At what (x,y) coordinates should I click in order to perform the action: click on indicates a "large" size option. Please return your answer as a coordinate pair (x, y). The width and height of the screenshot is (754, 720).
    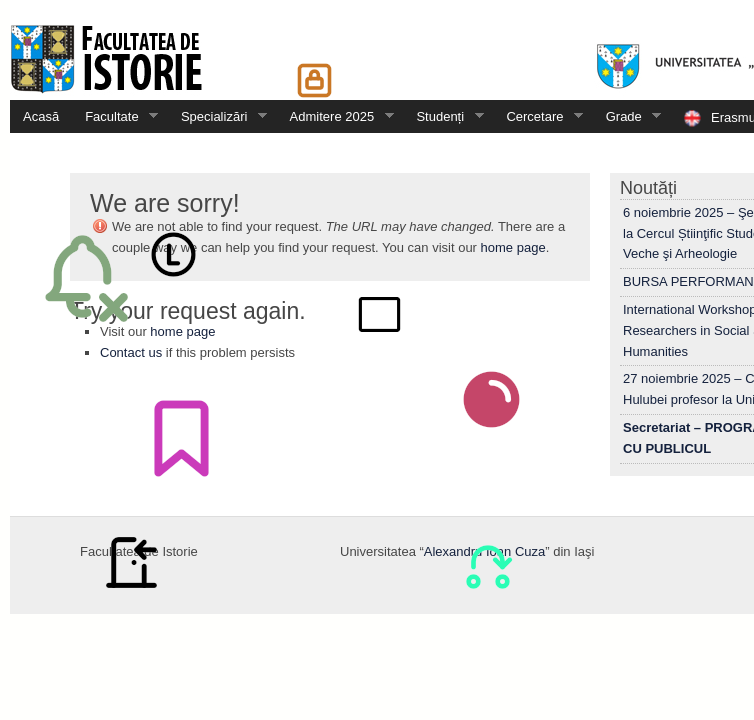
    Looking at the image, I should click on (173, 254).